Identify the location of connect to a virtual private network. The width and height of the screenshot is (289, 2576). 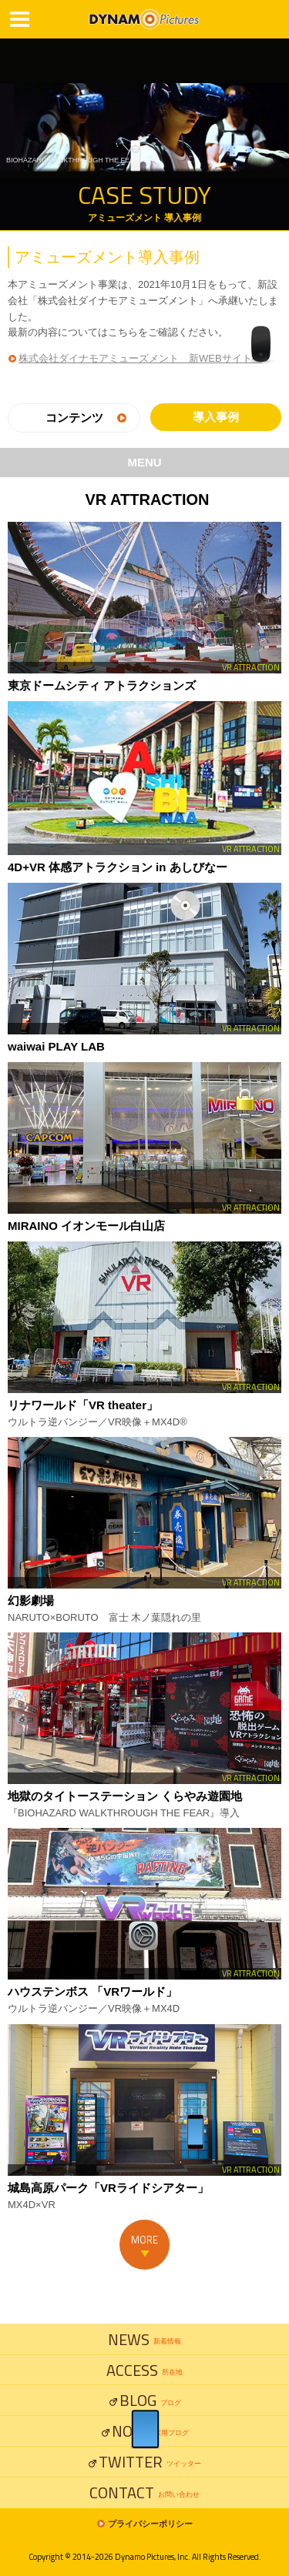
(245, 1104).